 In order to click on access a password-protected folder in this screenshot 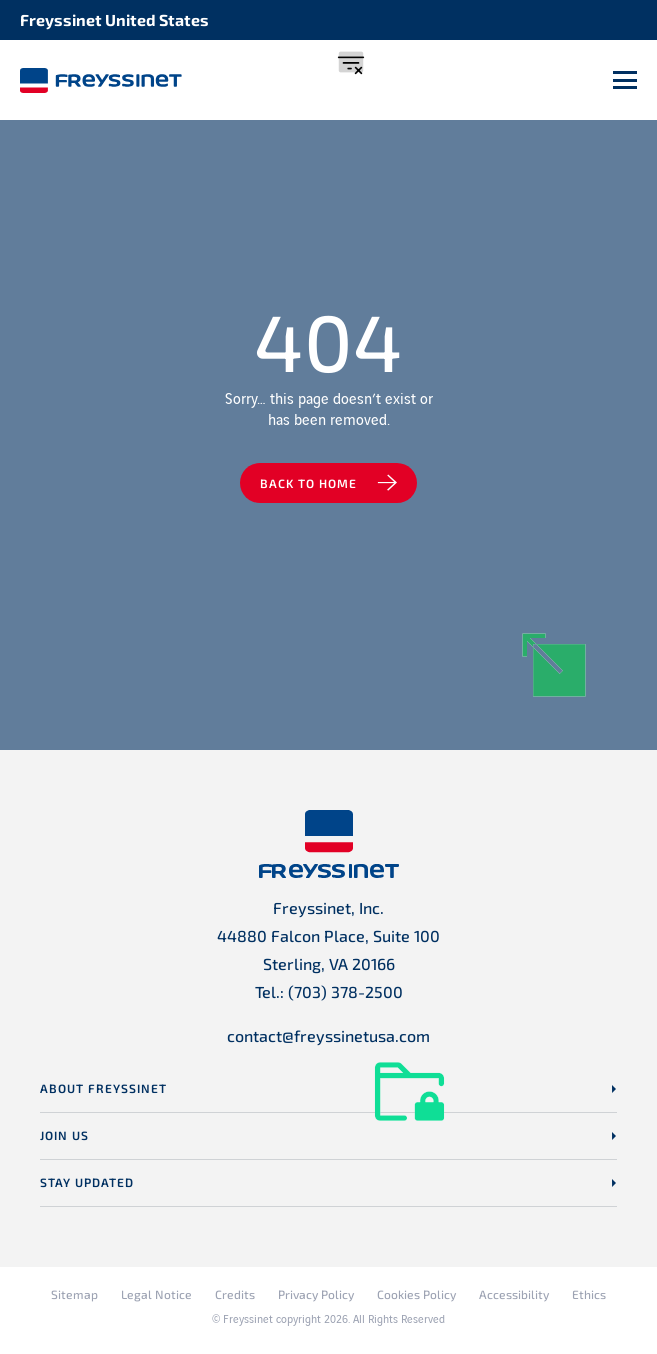, I will do `click(409, 1091)`.